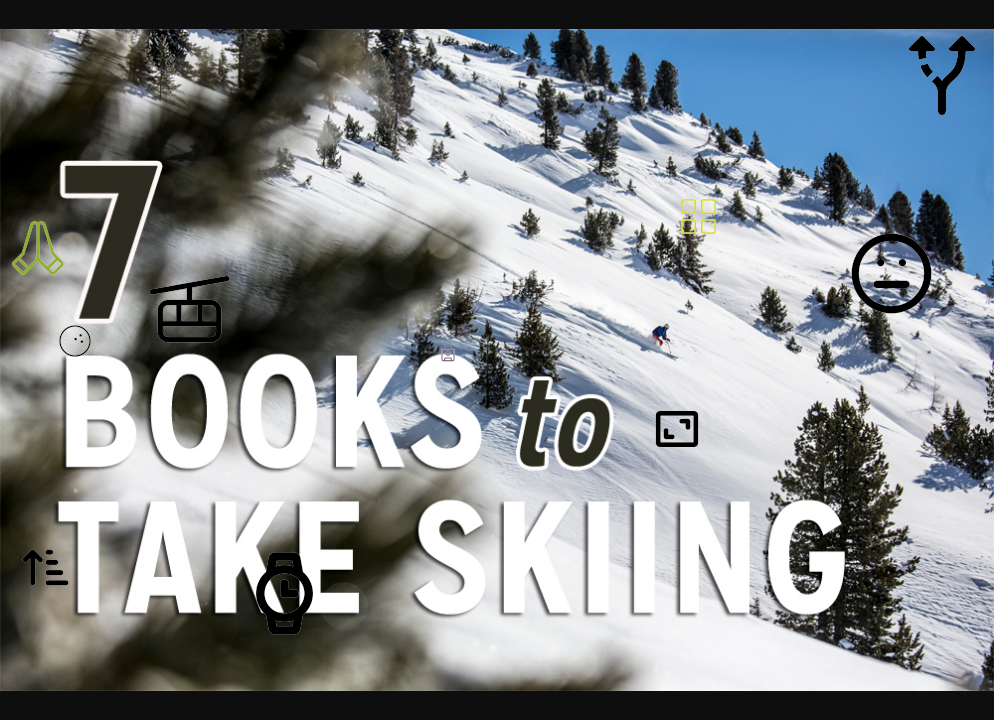  What do you see at coordinates (38, 249) in the screenshot?
I see `send a prayer or blessing` at bounding box center [38, 249].